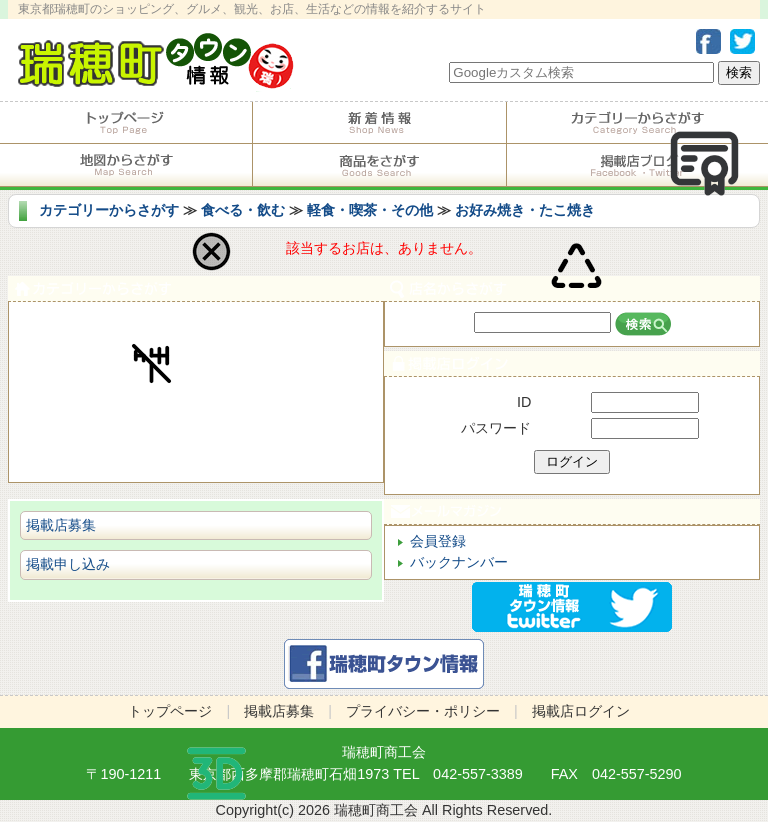 This screenshot has width=768, height=822. What do you see at coordinates (216, 773) in the screenshot?
I see `switch to 3D view mode` at bounding box center [216, 773].